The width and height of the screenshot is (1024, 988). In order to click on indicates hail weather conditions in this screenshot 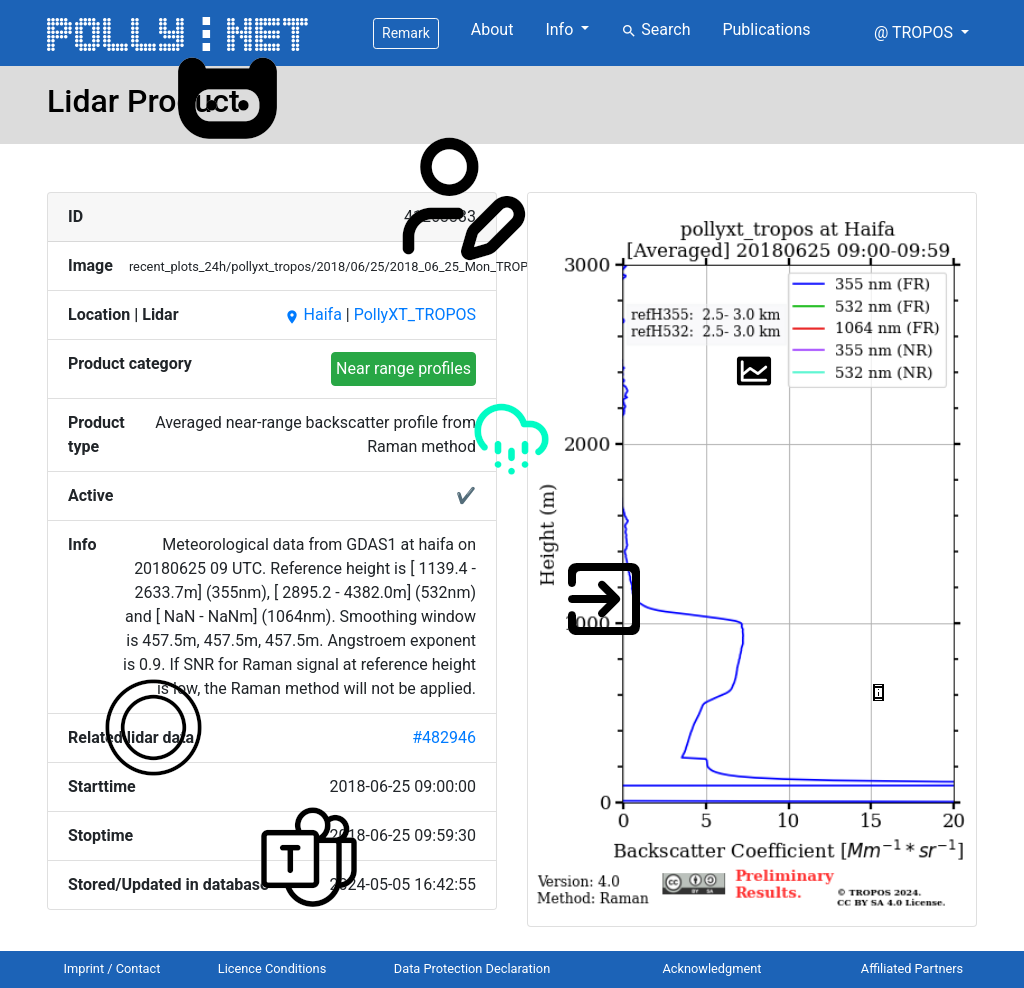, I will do `click(511, 437)`.